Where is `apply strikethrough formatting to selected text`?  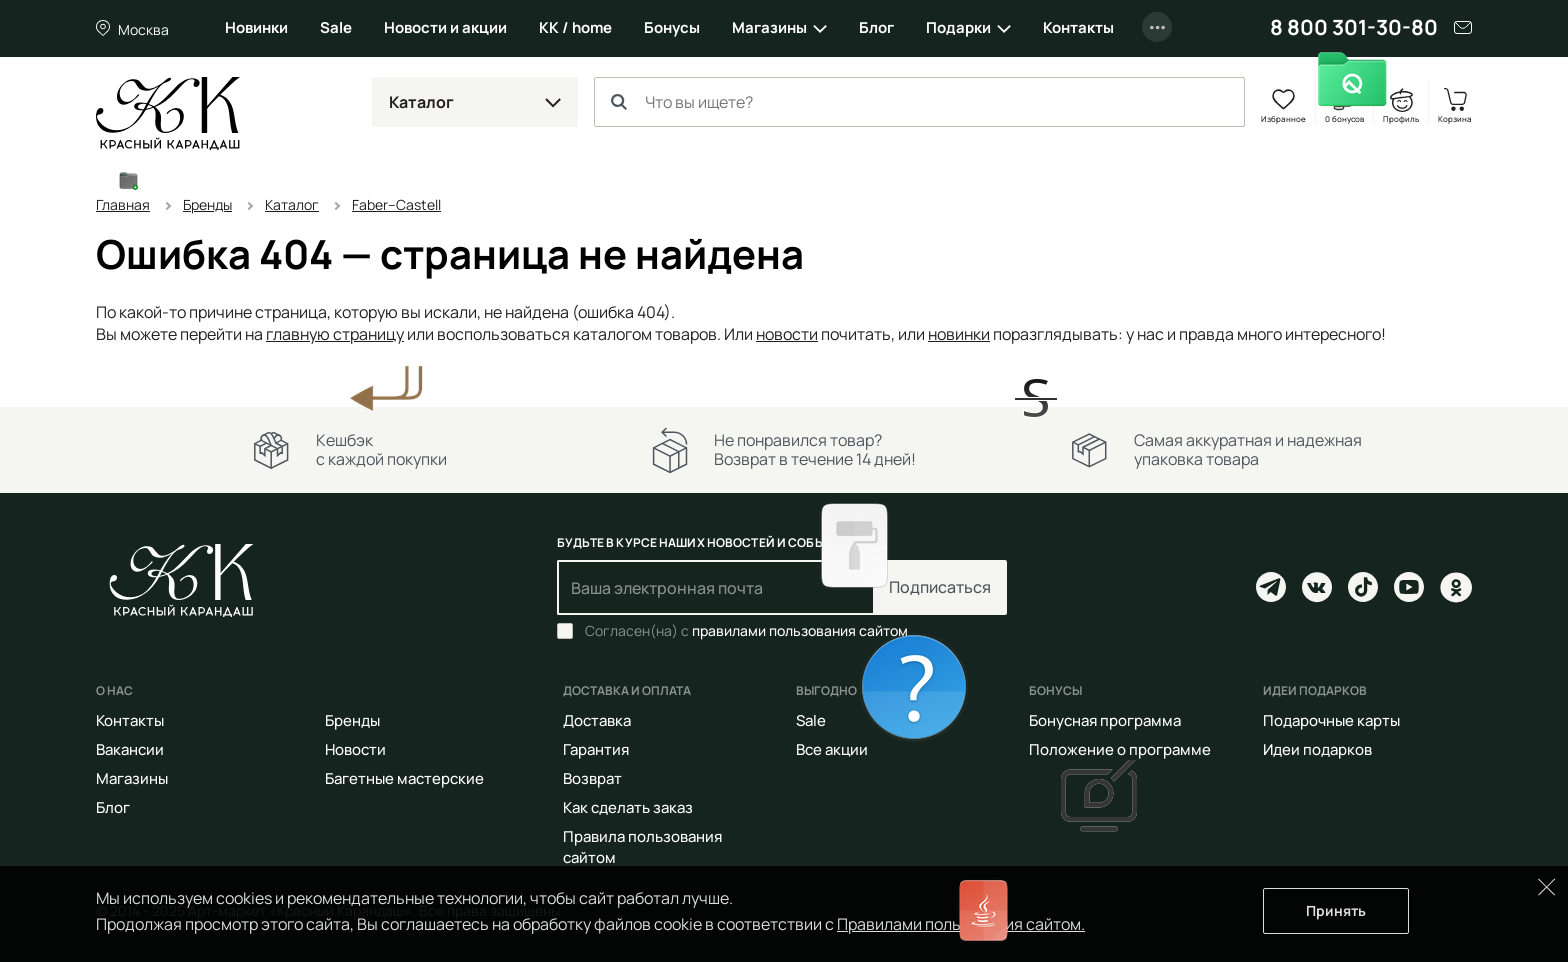
apply strikethrough formatting to selected text is located at coordinates (1036, 399).